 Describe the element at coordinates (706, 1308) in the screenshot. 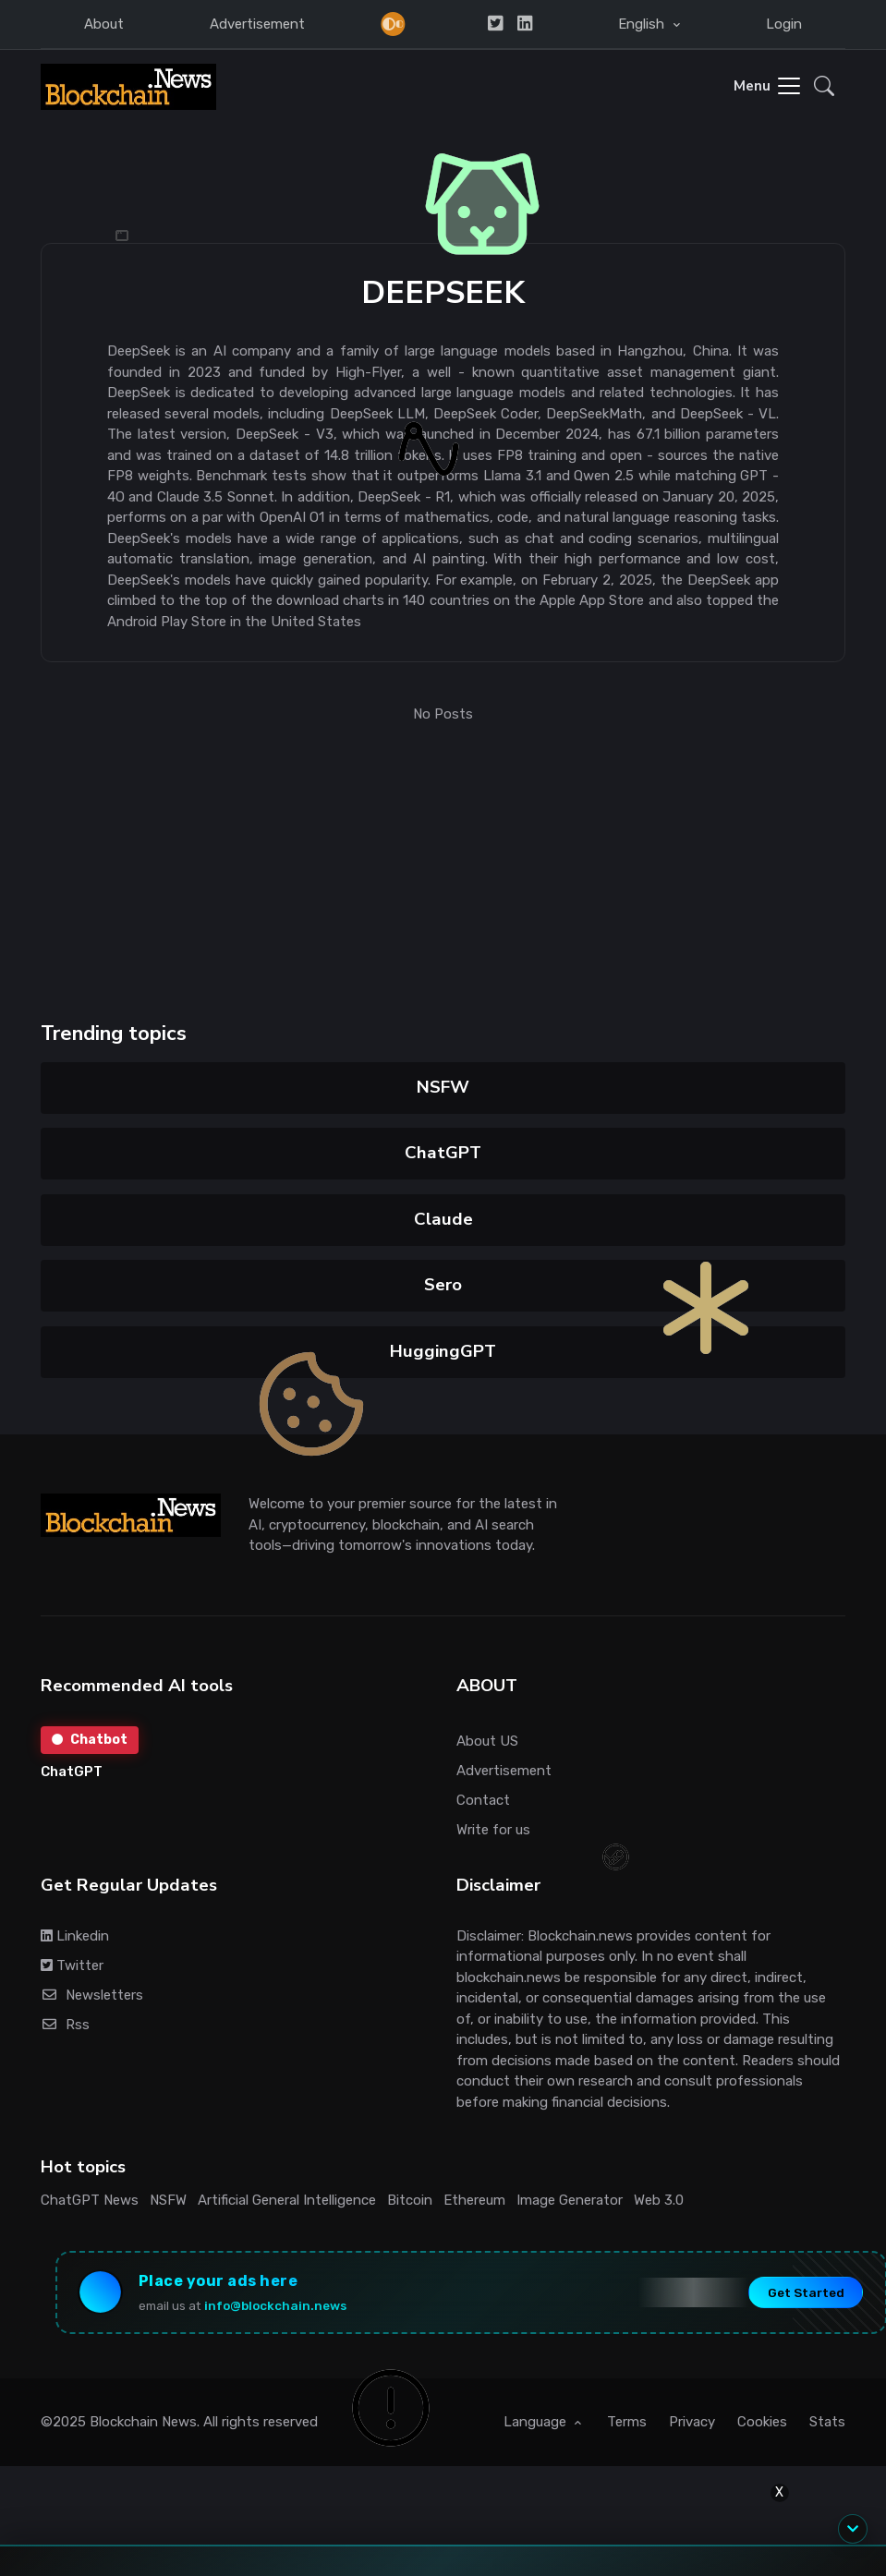

I see `indicates a required field in a form` at that location.